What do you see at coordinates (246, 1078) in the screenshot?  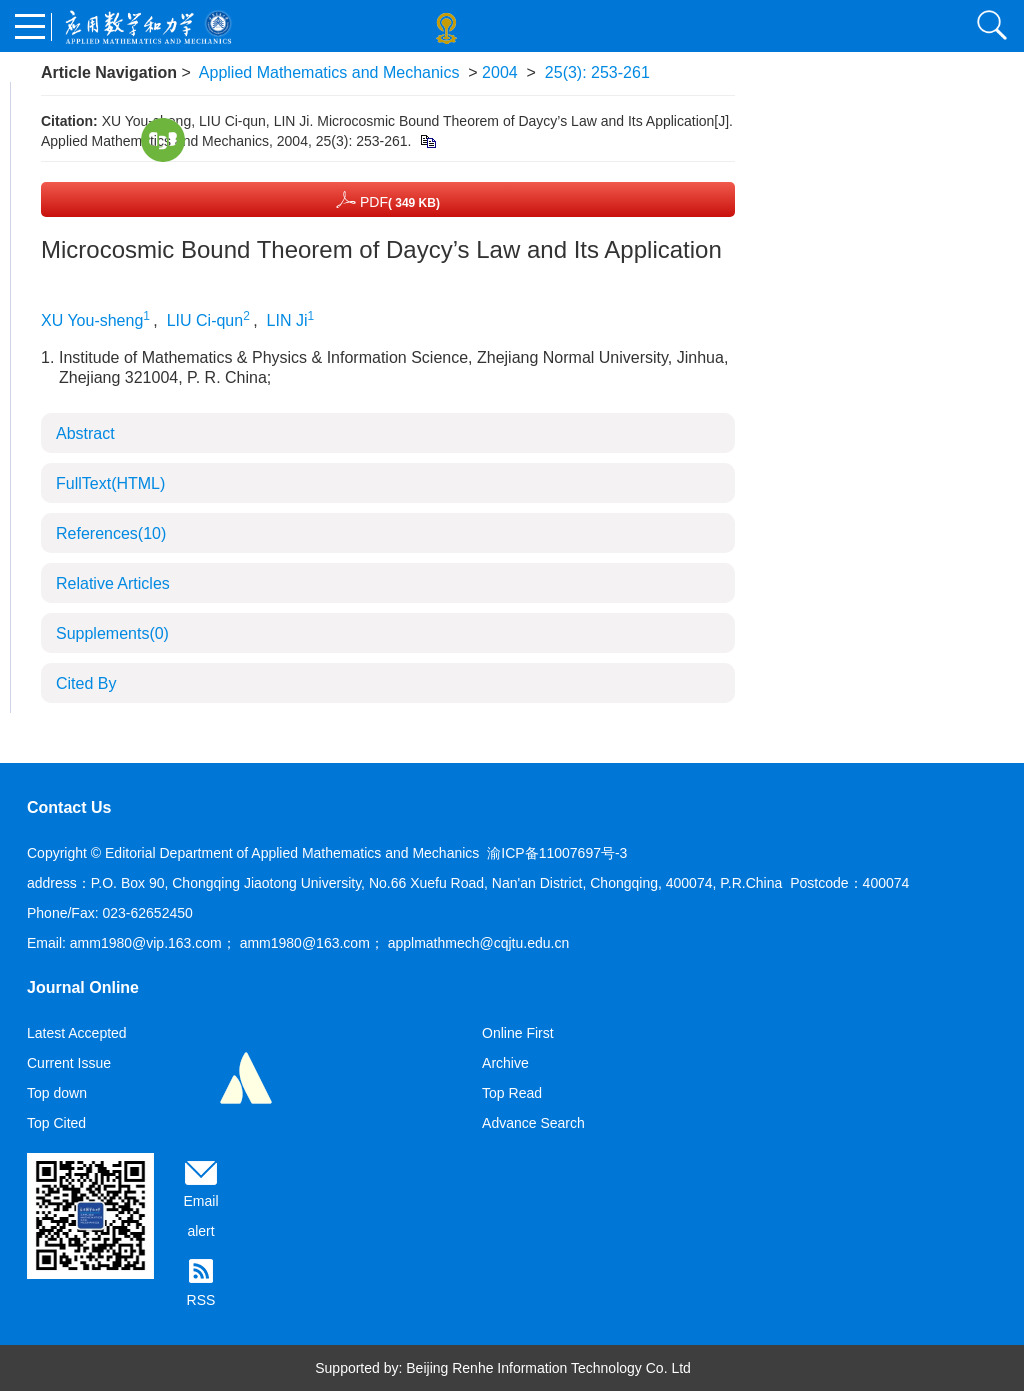 I see `atlassian company logo` at bounding box center [246, 1078].